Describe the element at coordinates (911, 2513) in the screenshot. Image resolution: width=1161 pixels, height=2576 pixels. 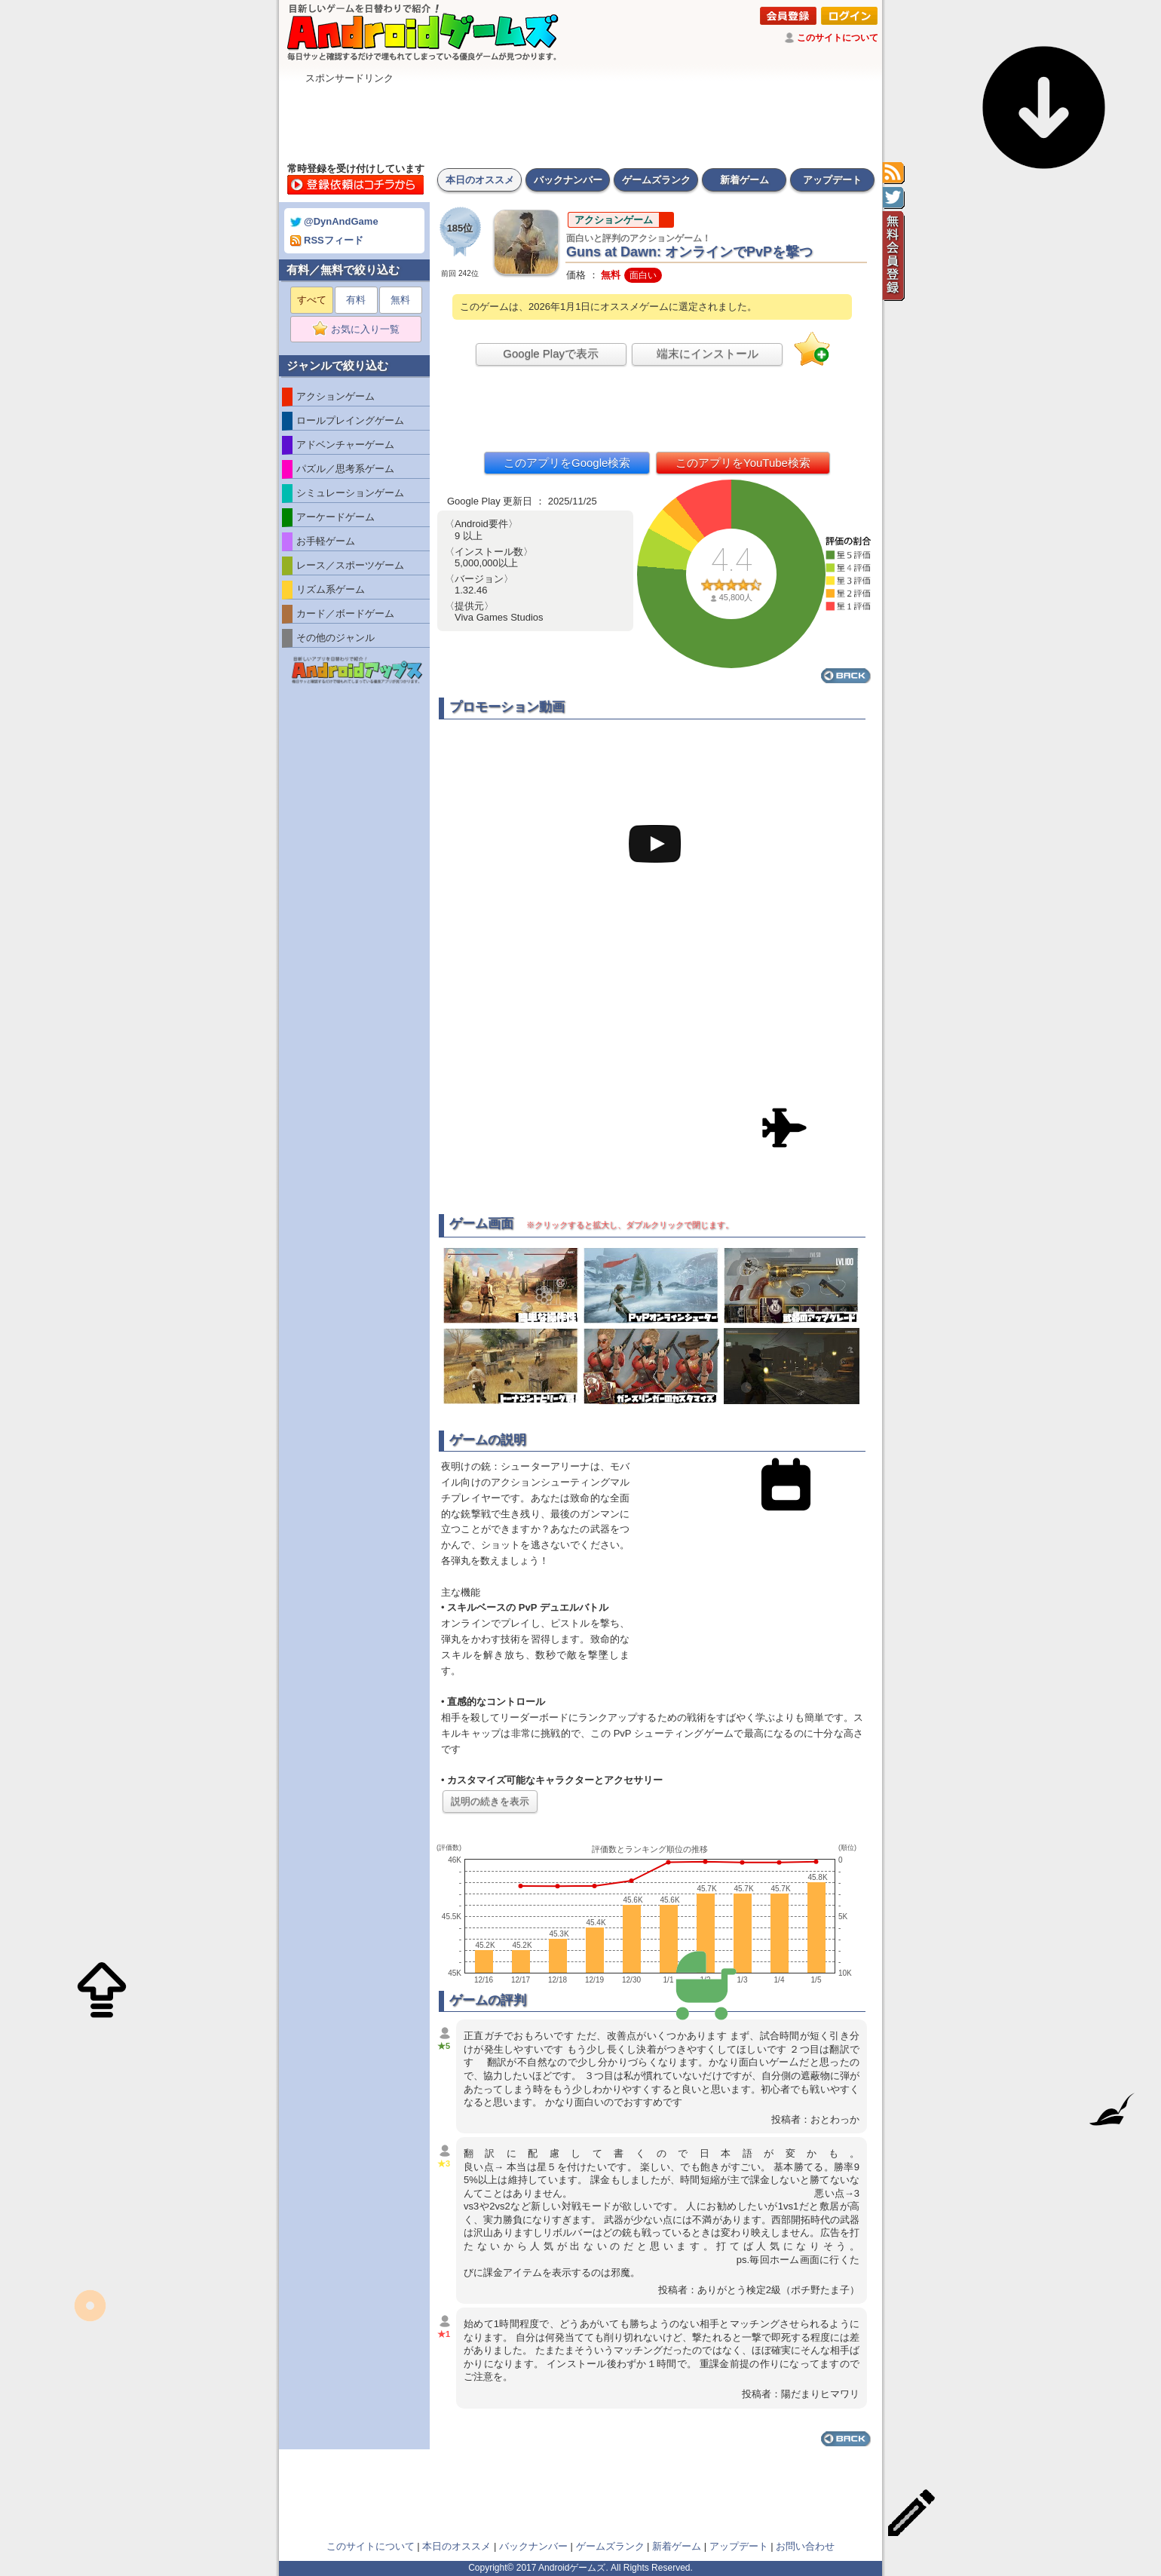
I see `edit or modify content` at that location.